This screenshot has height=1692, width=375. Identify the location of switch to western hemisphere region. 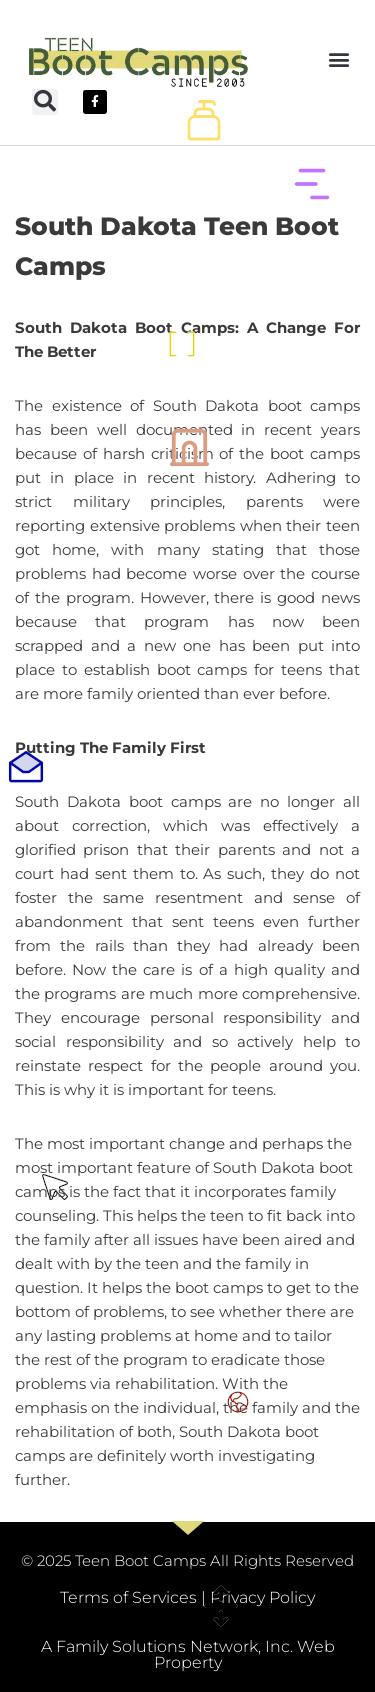
(238, 1402).